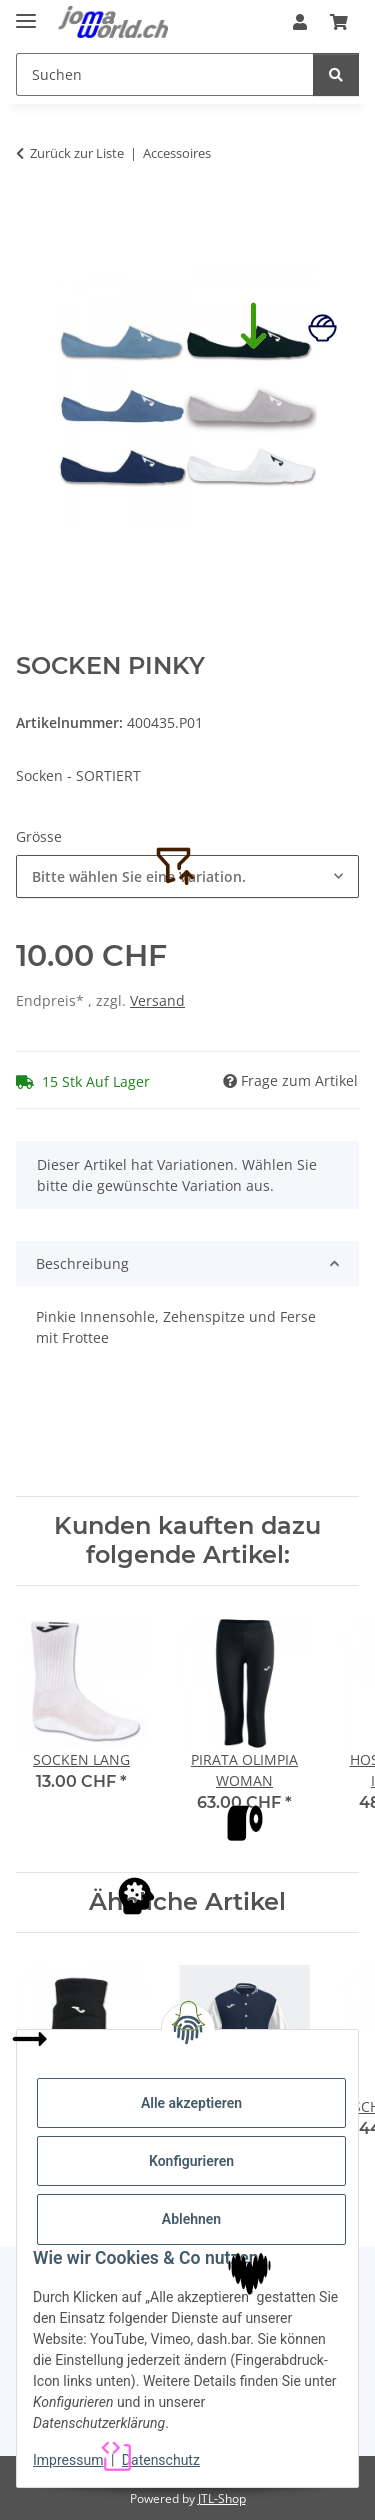 The width and height of the screenshot is (375, 2520). Describe the element at coordinates (30, 2039) in the screenshot. I see `navigate to the next item or screen` at that location.